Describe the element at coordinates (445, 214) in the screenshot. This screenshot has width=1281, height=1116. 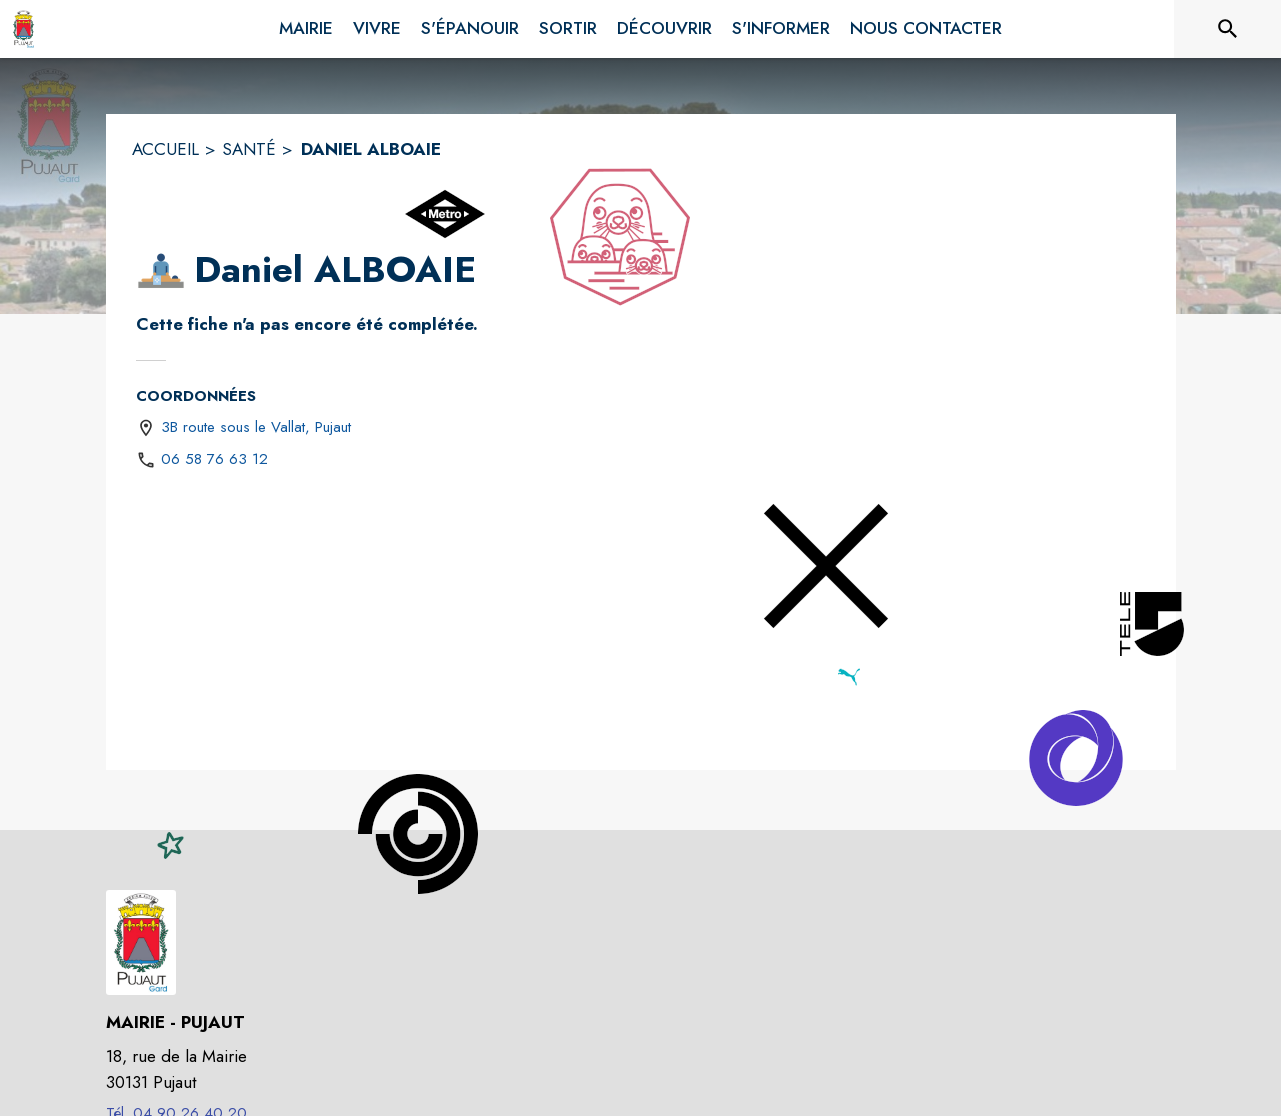
I see `open the Metro de Madrid transit app` at that location.